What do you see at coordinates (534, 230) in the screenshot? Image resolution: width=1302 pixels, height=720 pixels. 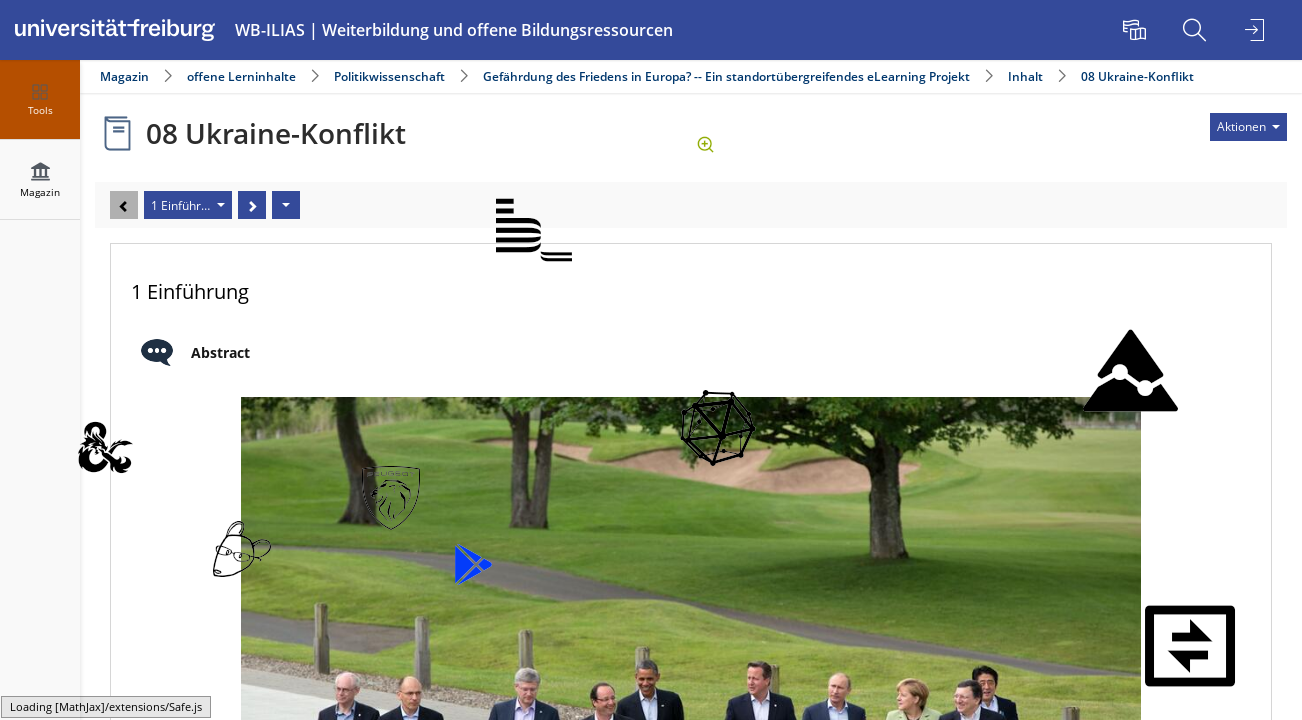 I see `BEM (Block Element Modifier) methodology logo` at bounding box center [534, 230].